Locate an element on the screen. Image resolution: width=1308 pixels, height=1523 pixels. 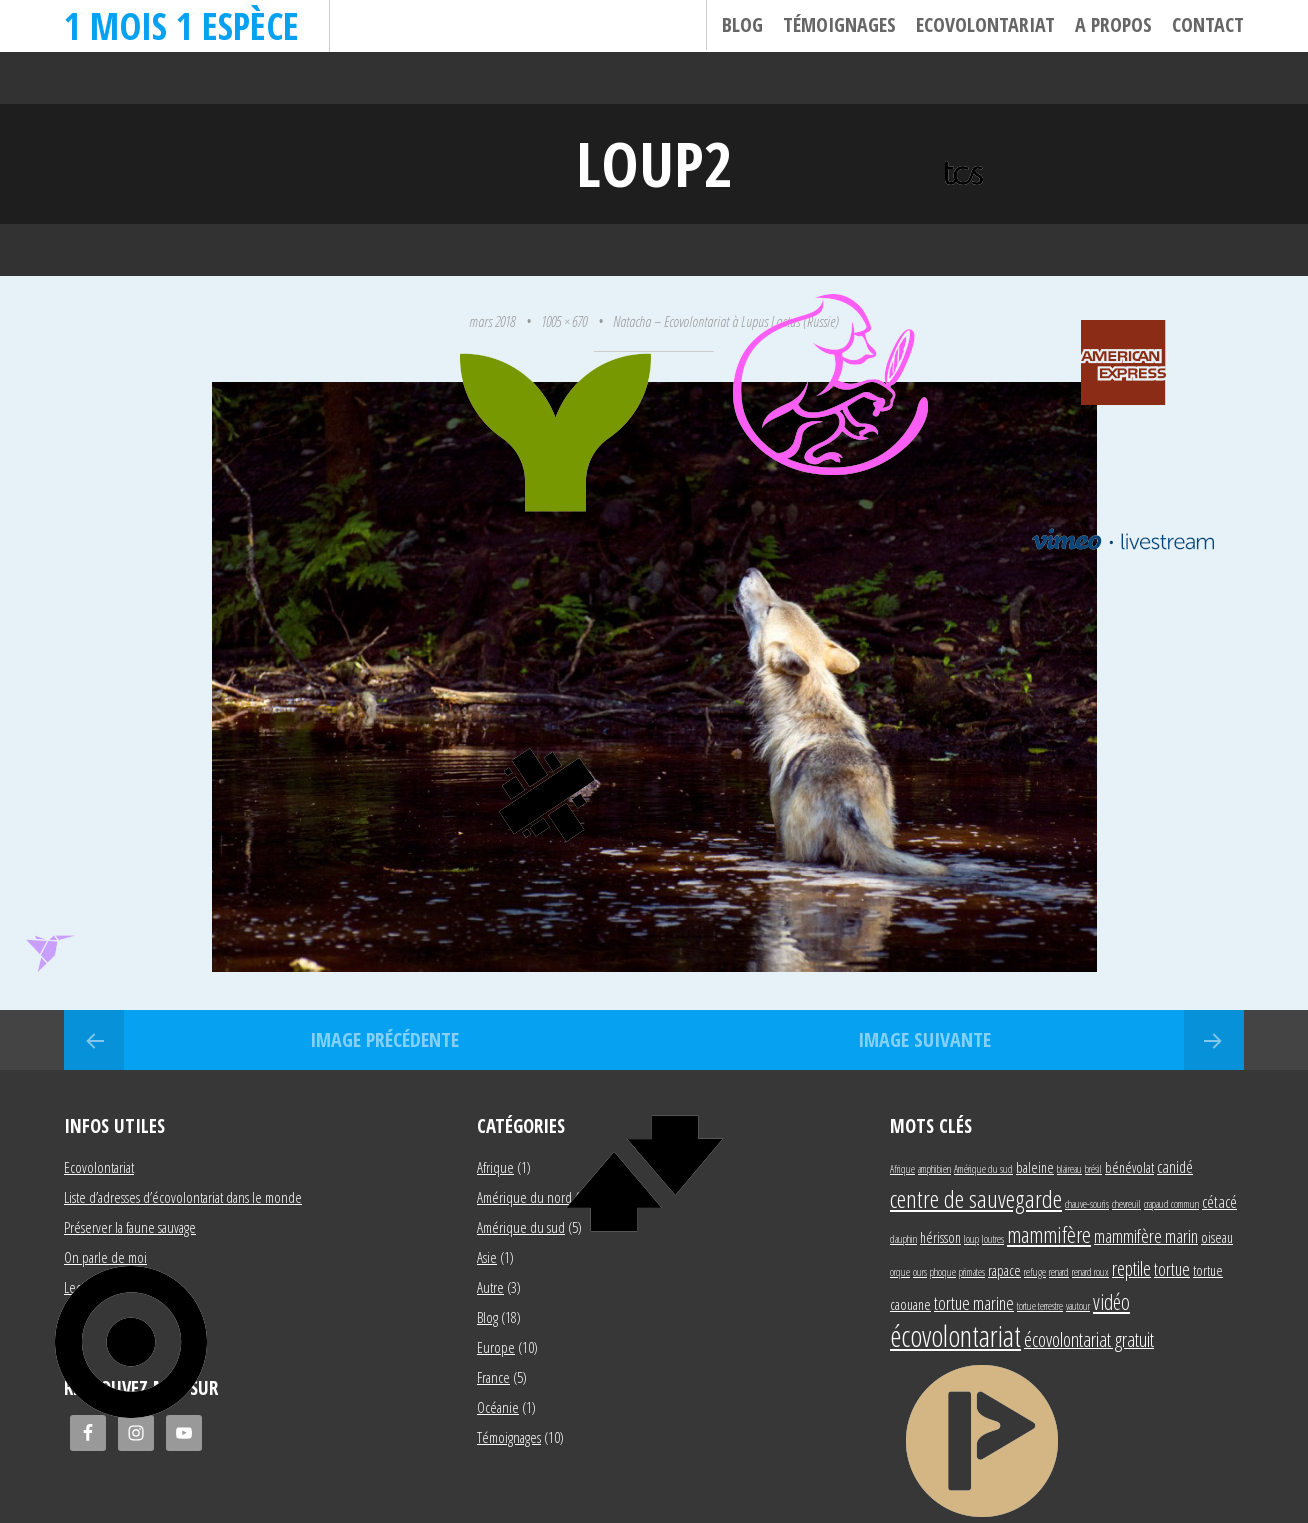
open vimeo livestream app is located at coordinates (1123, 539).